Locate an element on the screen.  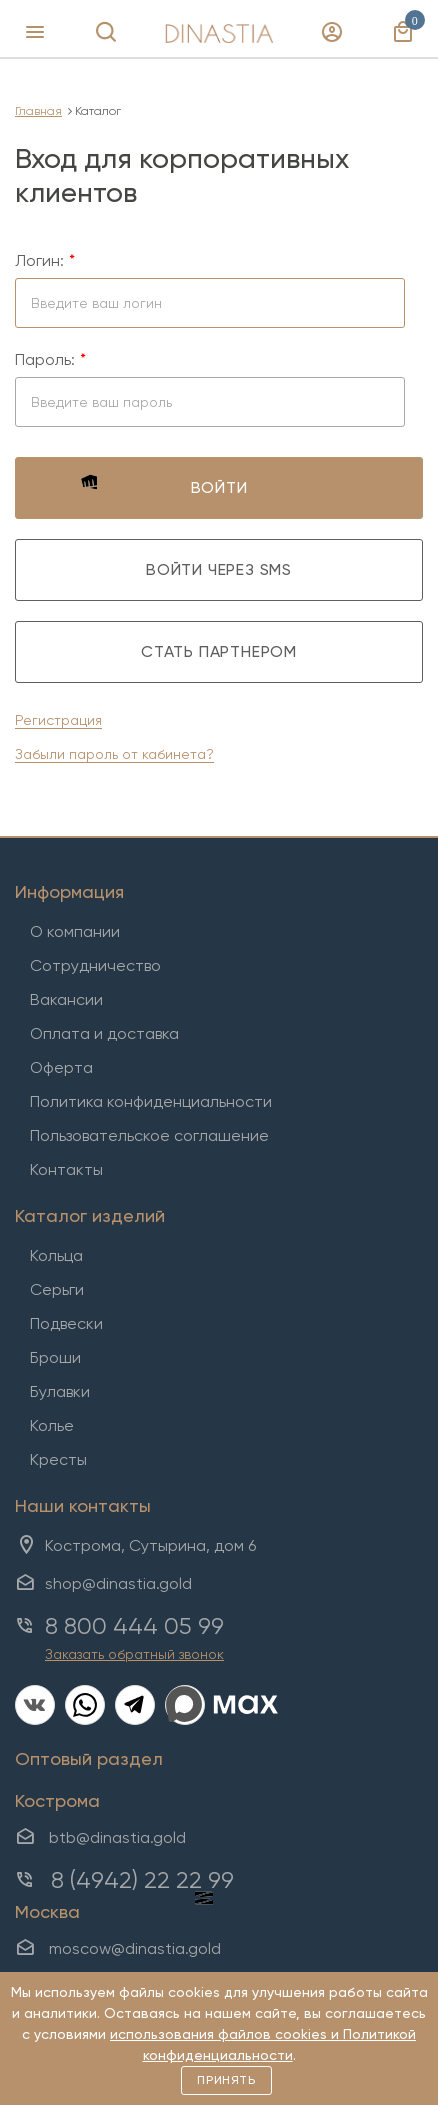
riot games logo is located at coordinates (89, 482).